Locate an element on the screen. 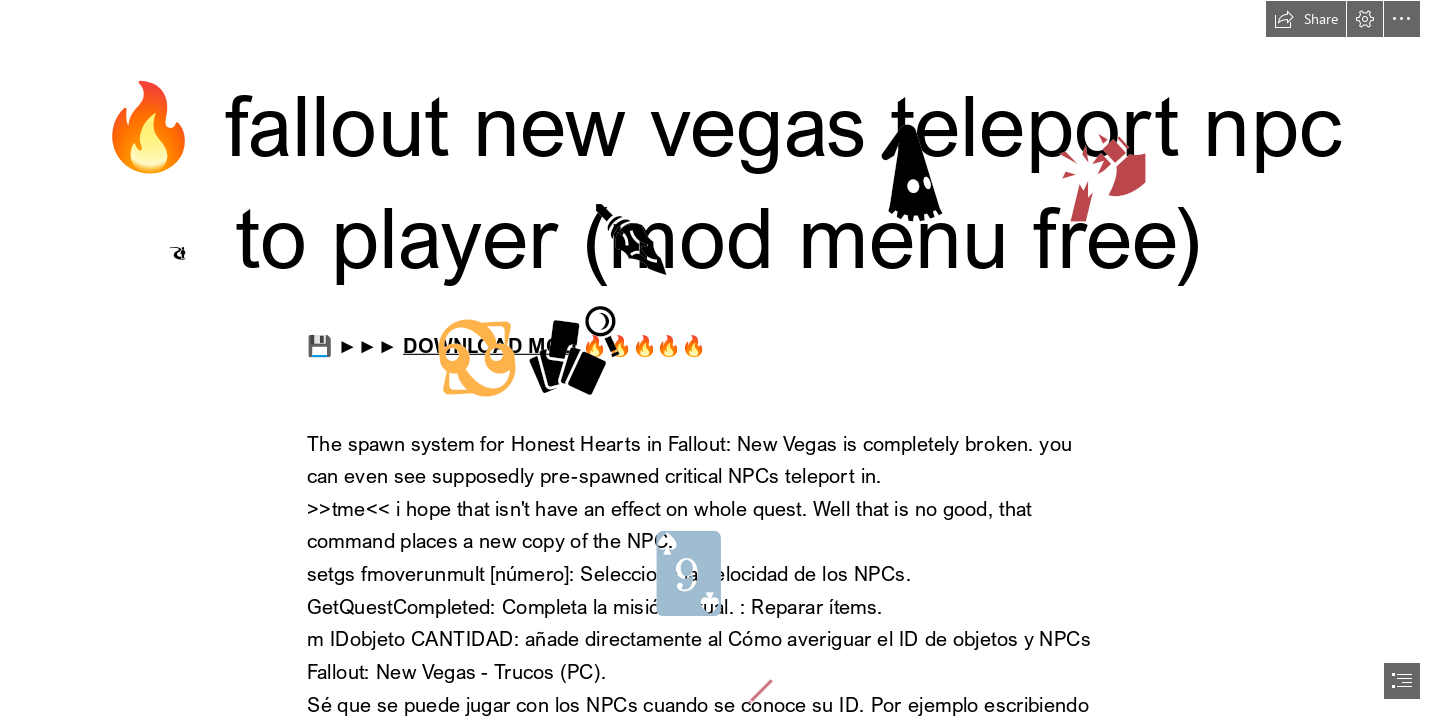  select cultist character class is located at coordinates (912, 173).